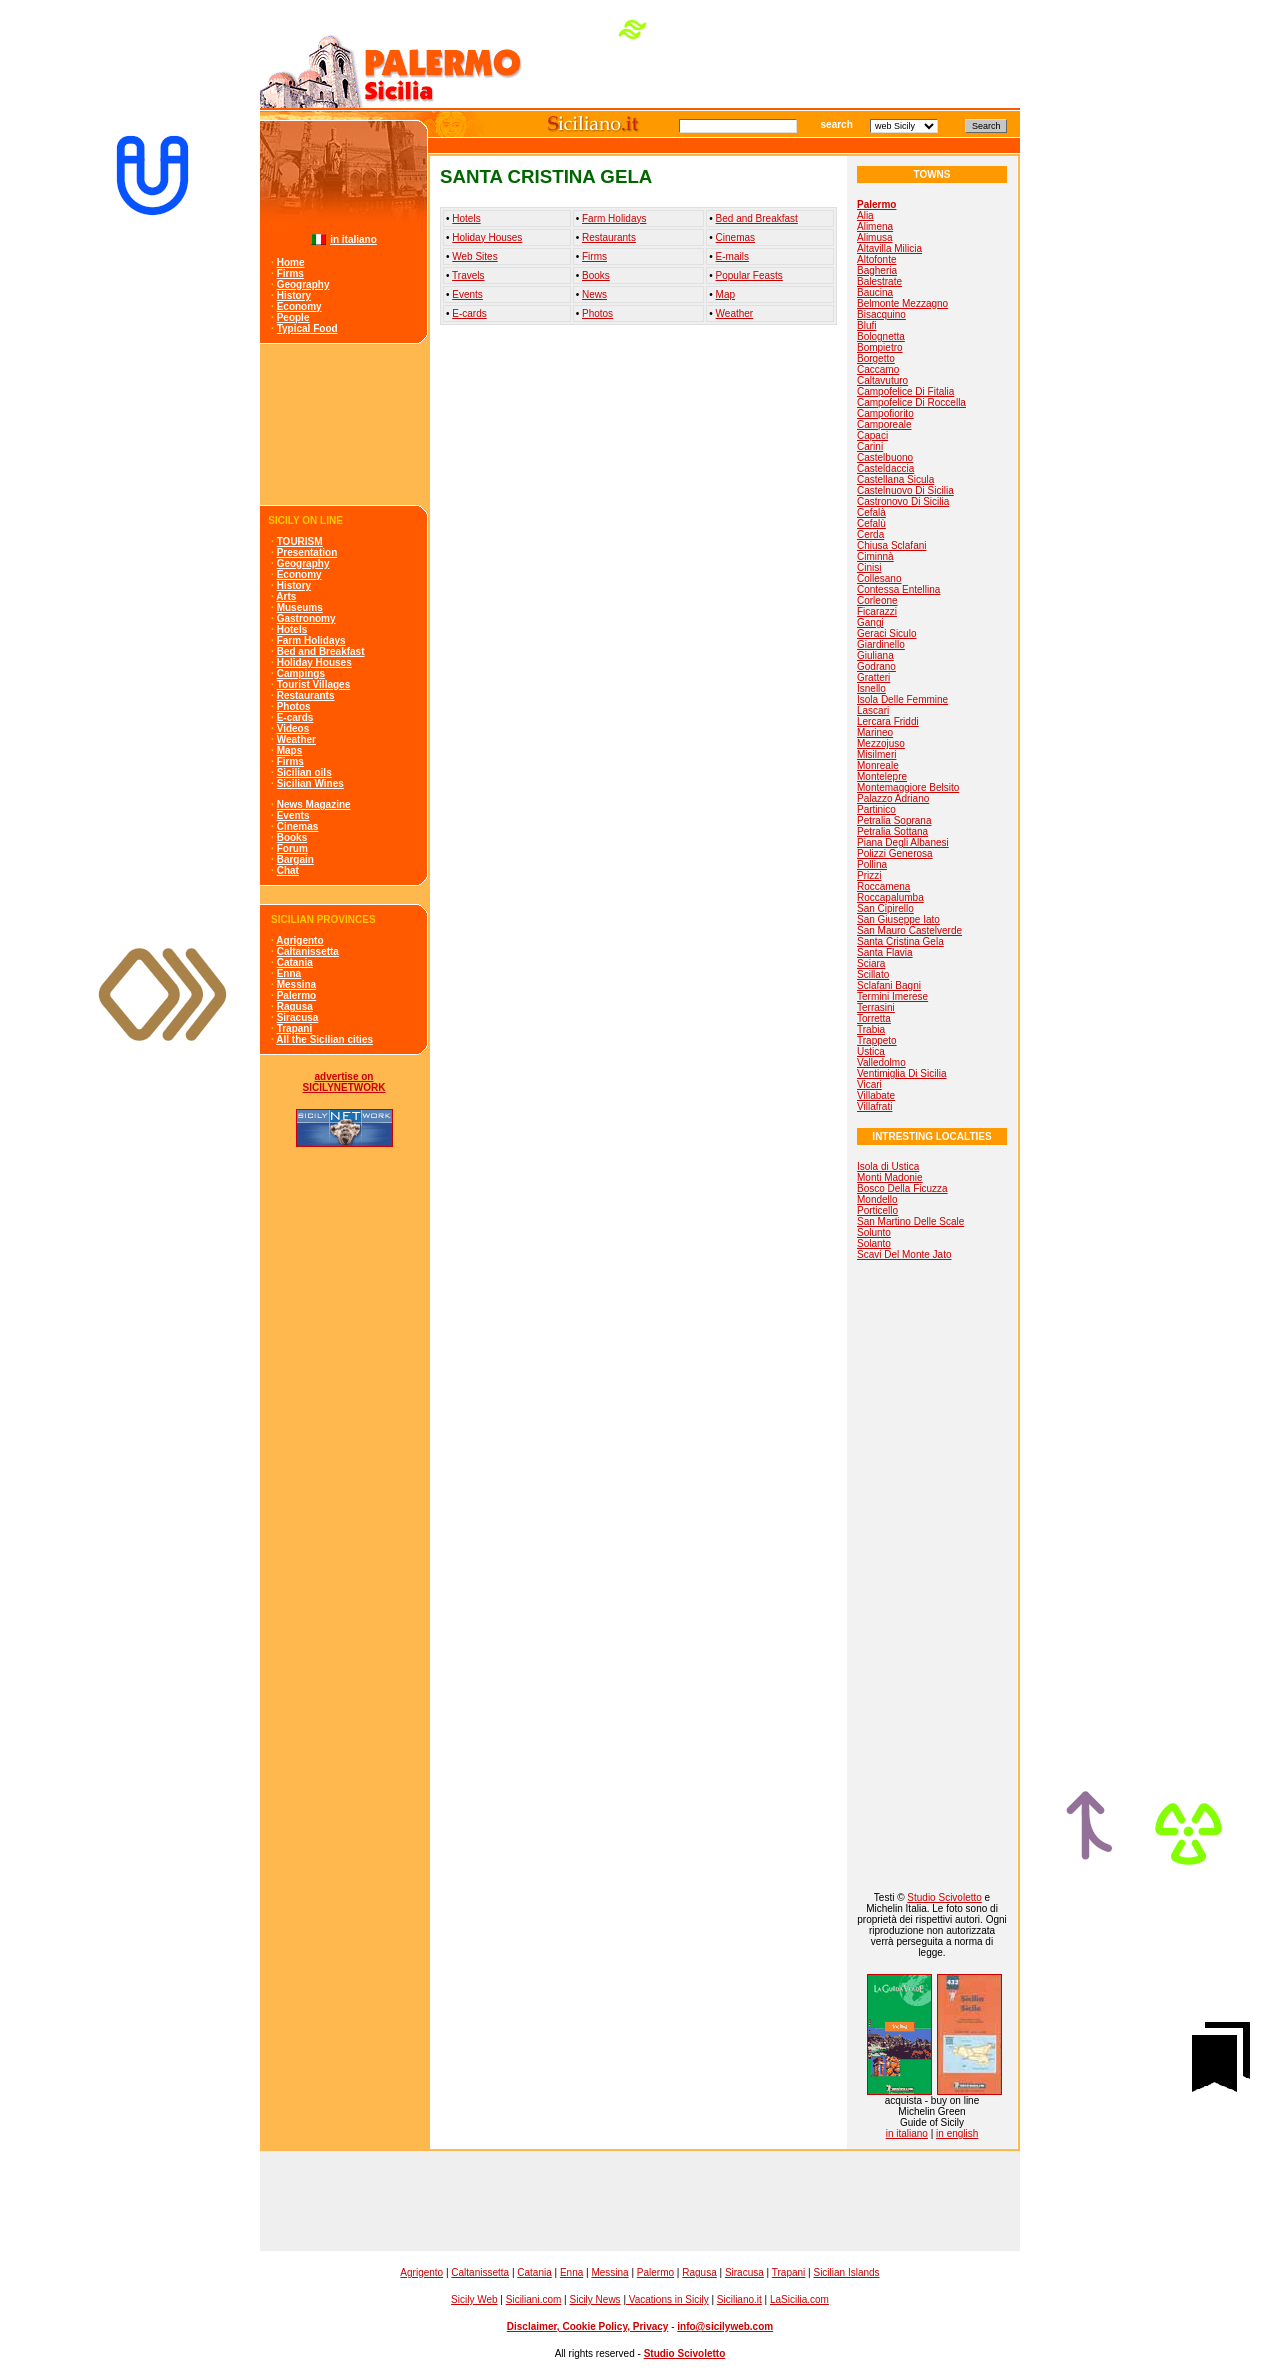  What do you see at coordinates (1188, 1831) in the screenshot?
I see `indicates radioactive or hazardous material warning` at bounding box center [1188, 1831].